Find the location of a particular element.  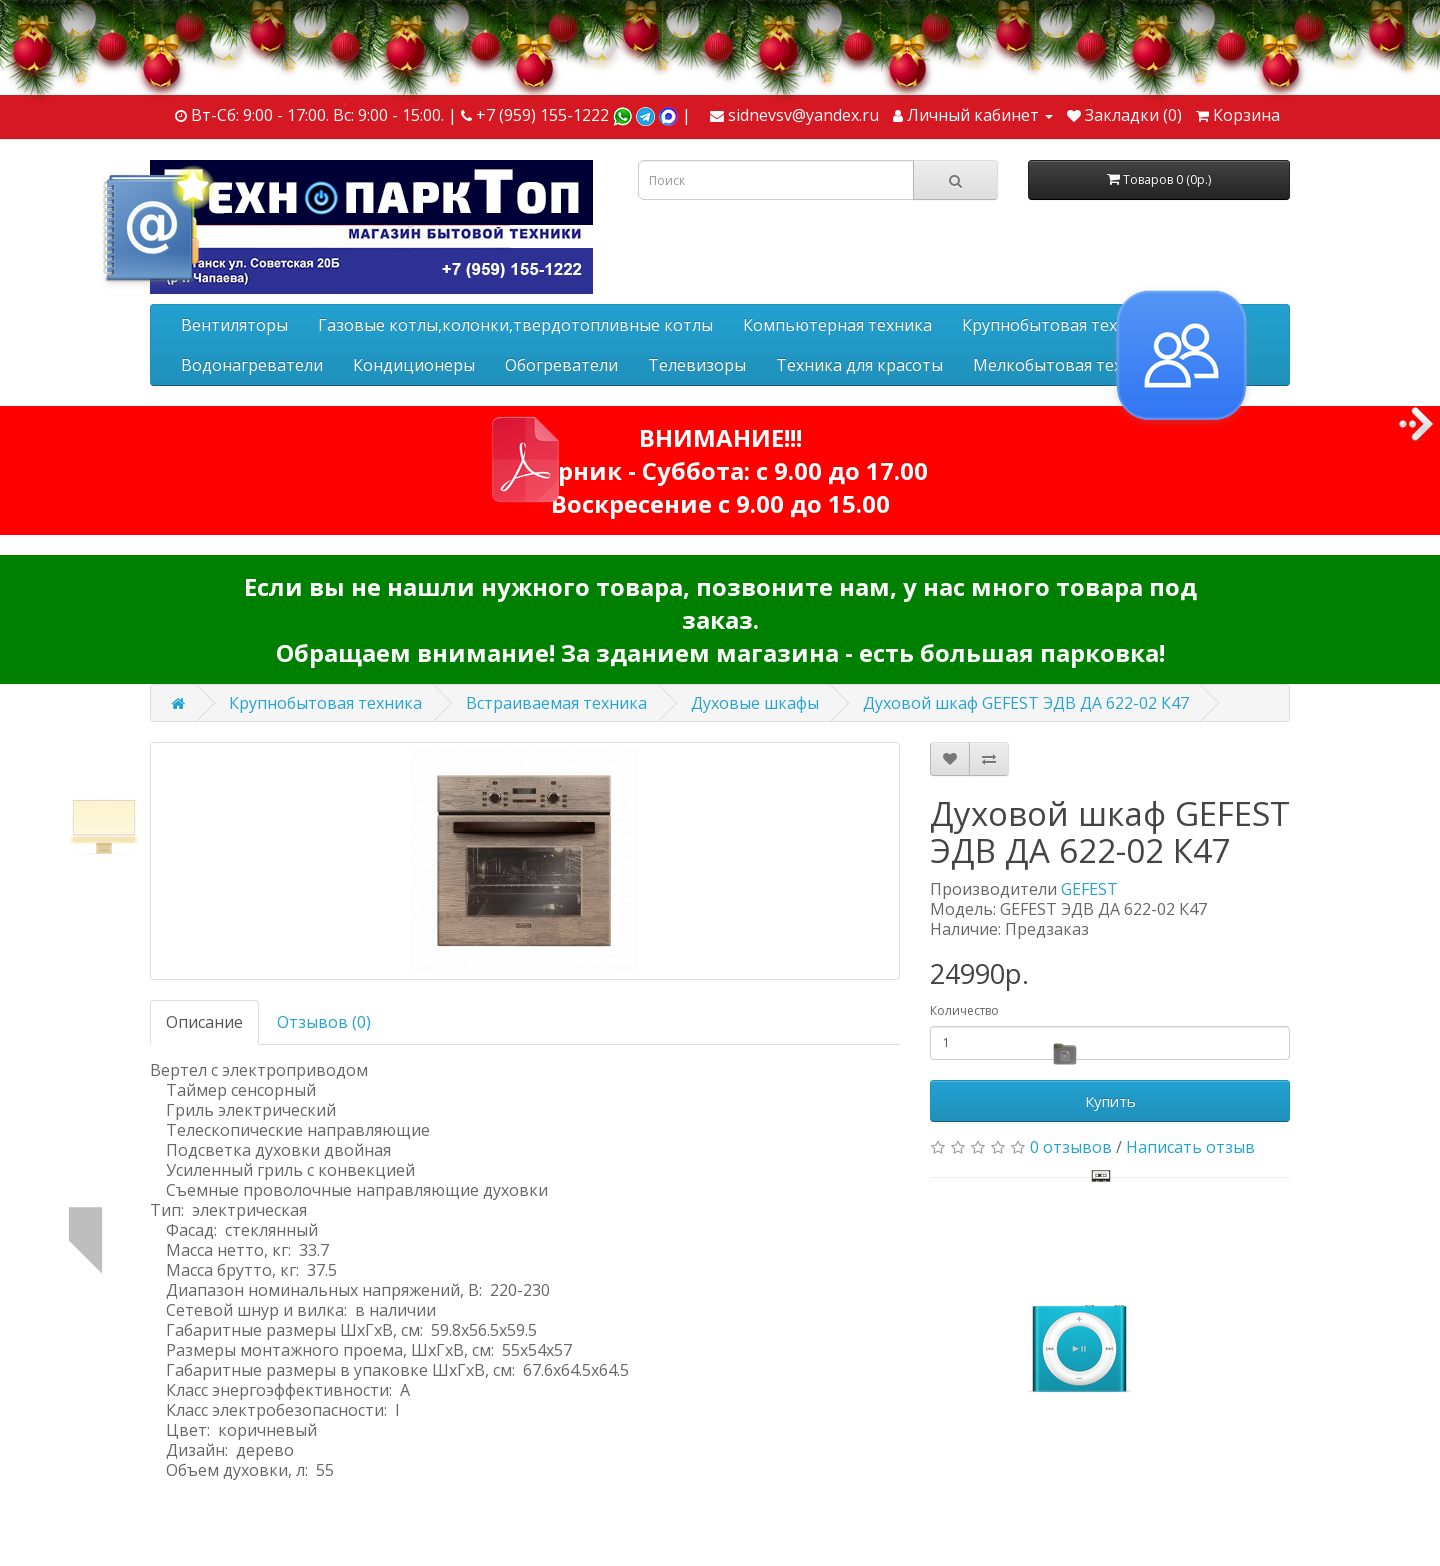

create a new contact in address book is located at coordinates (148, 231).